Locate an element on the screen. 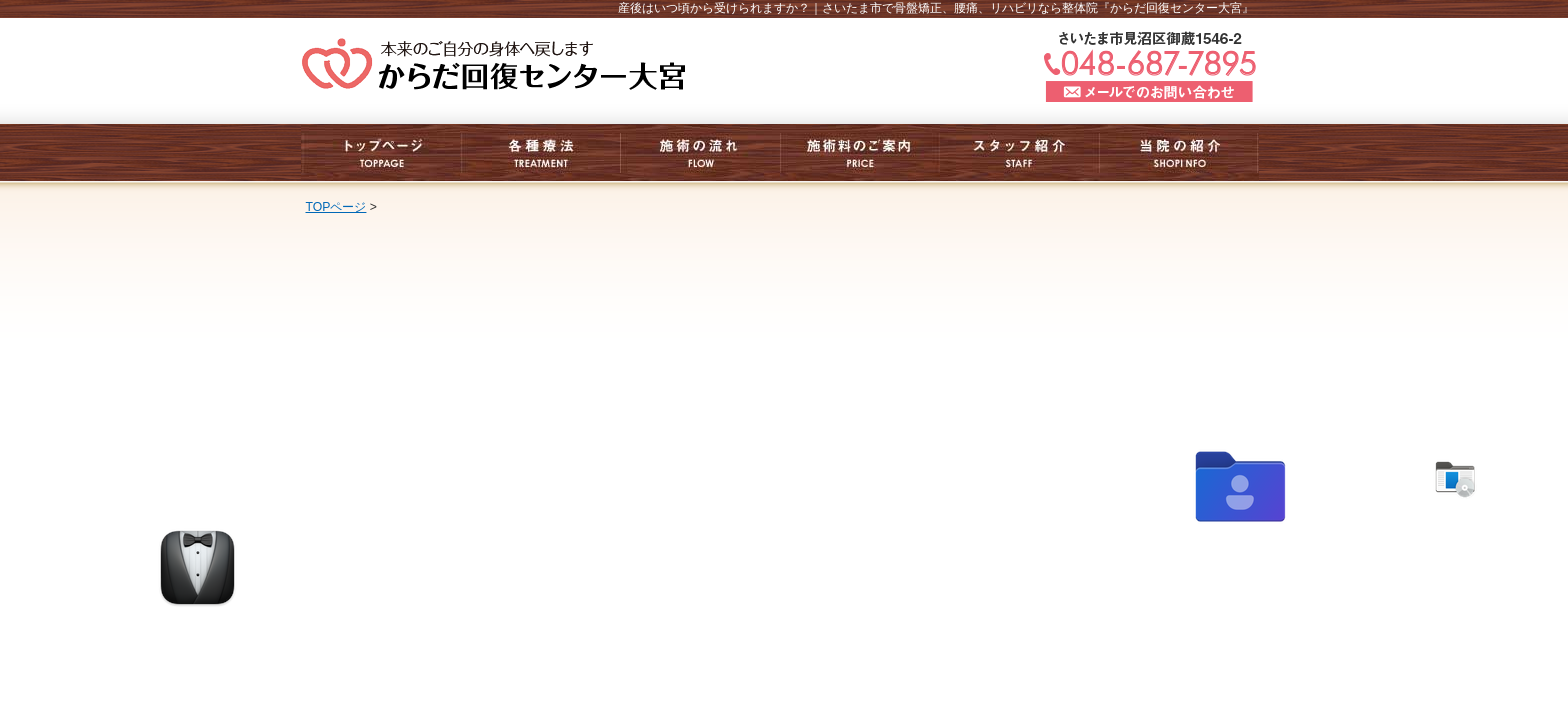 This screenshot has height=720, width=1568. open folder containing program executables is located at coordinates (1455, 478).